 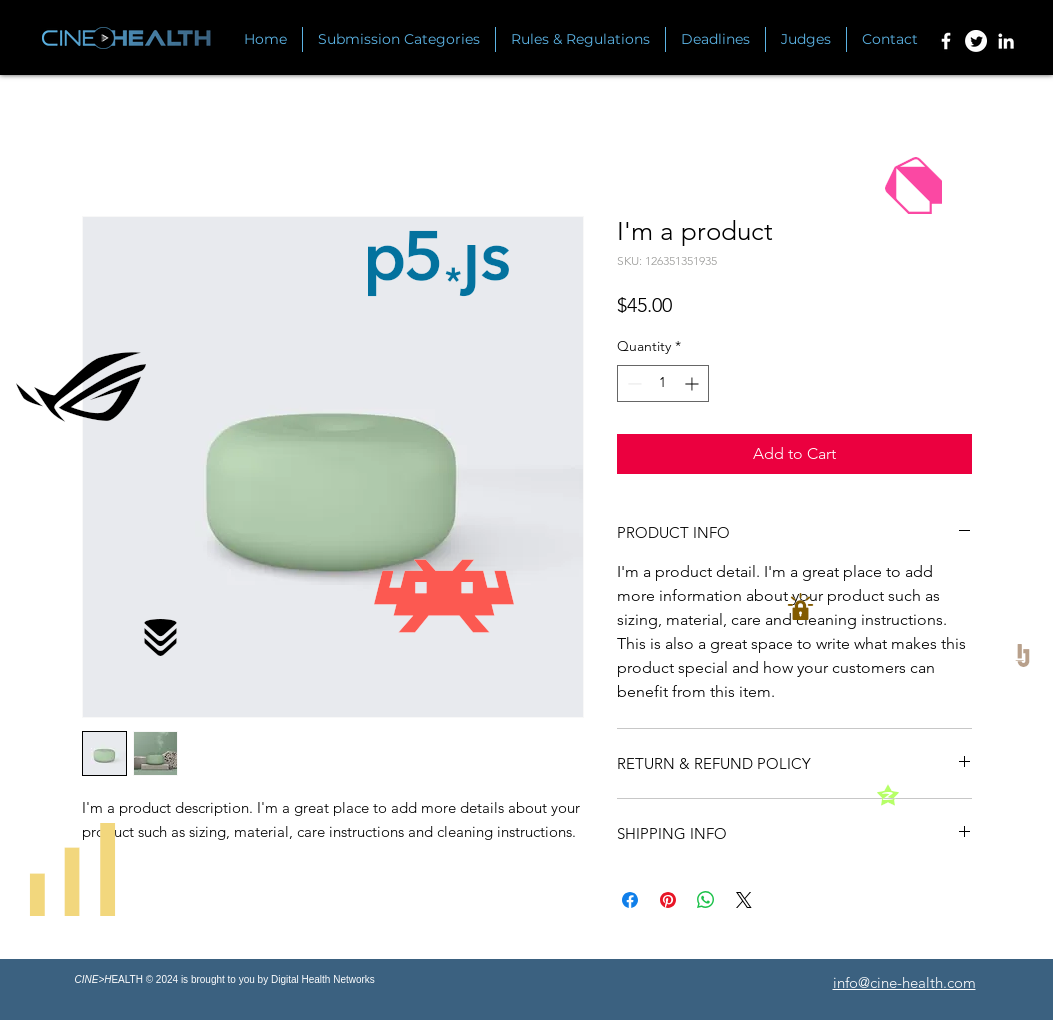 I want to click on let's encrypt logo - indicates SSL/TLS certificate provider, so click(x=800, y=606).